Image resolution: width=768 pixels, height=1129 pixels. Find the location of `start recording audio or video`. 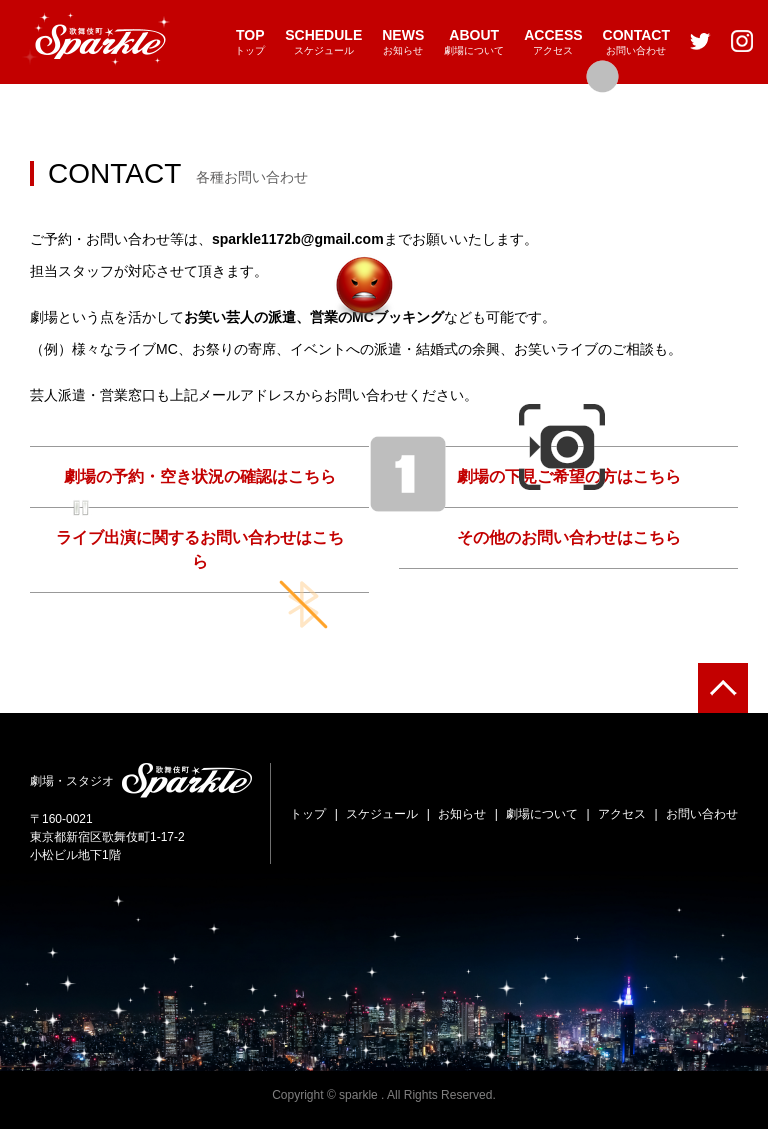

start recording audio or video is located at coordinates (602, 76).